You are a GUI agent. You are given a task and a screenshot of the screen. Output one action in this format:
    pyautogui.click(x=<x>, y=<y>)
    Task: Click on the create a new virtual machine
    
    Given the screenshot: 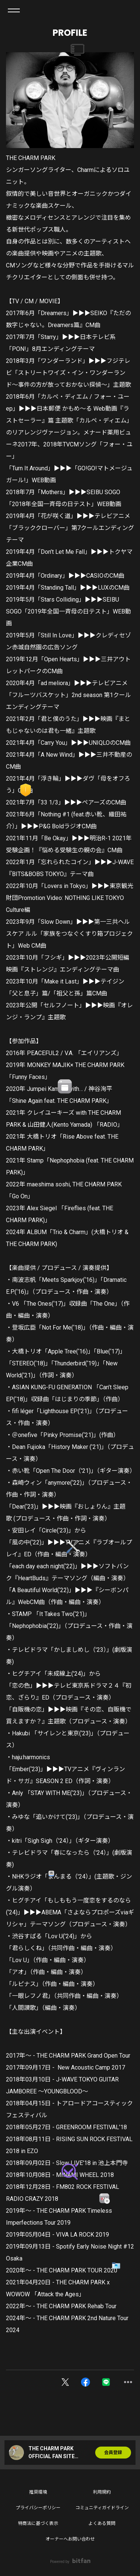 What is the action you would take?
    pyautogui.click(x=104, y=2198)
    